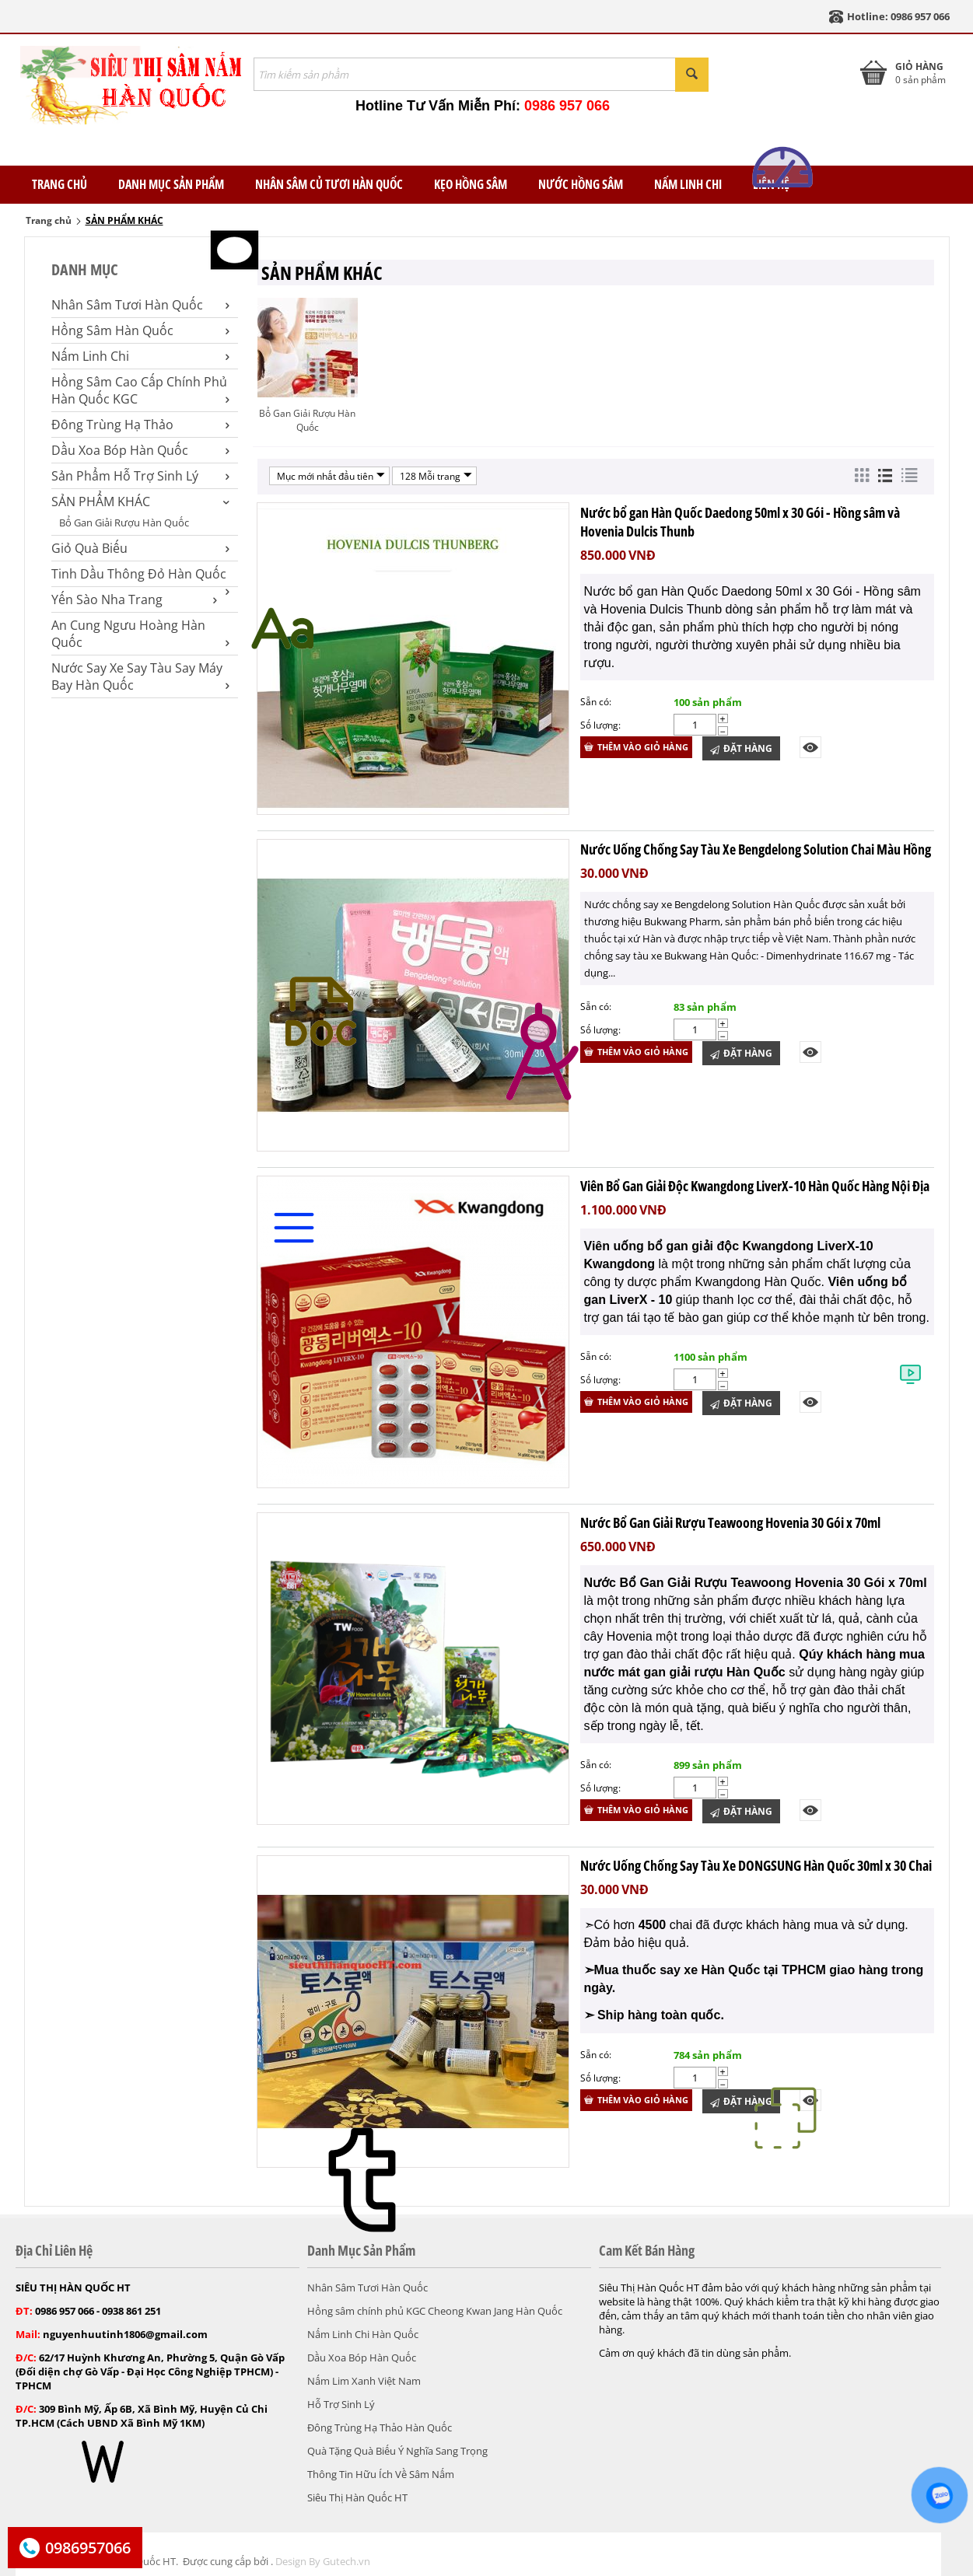  I want to click on change font or text settings, so click(283, 629).